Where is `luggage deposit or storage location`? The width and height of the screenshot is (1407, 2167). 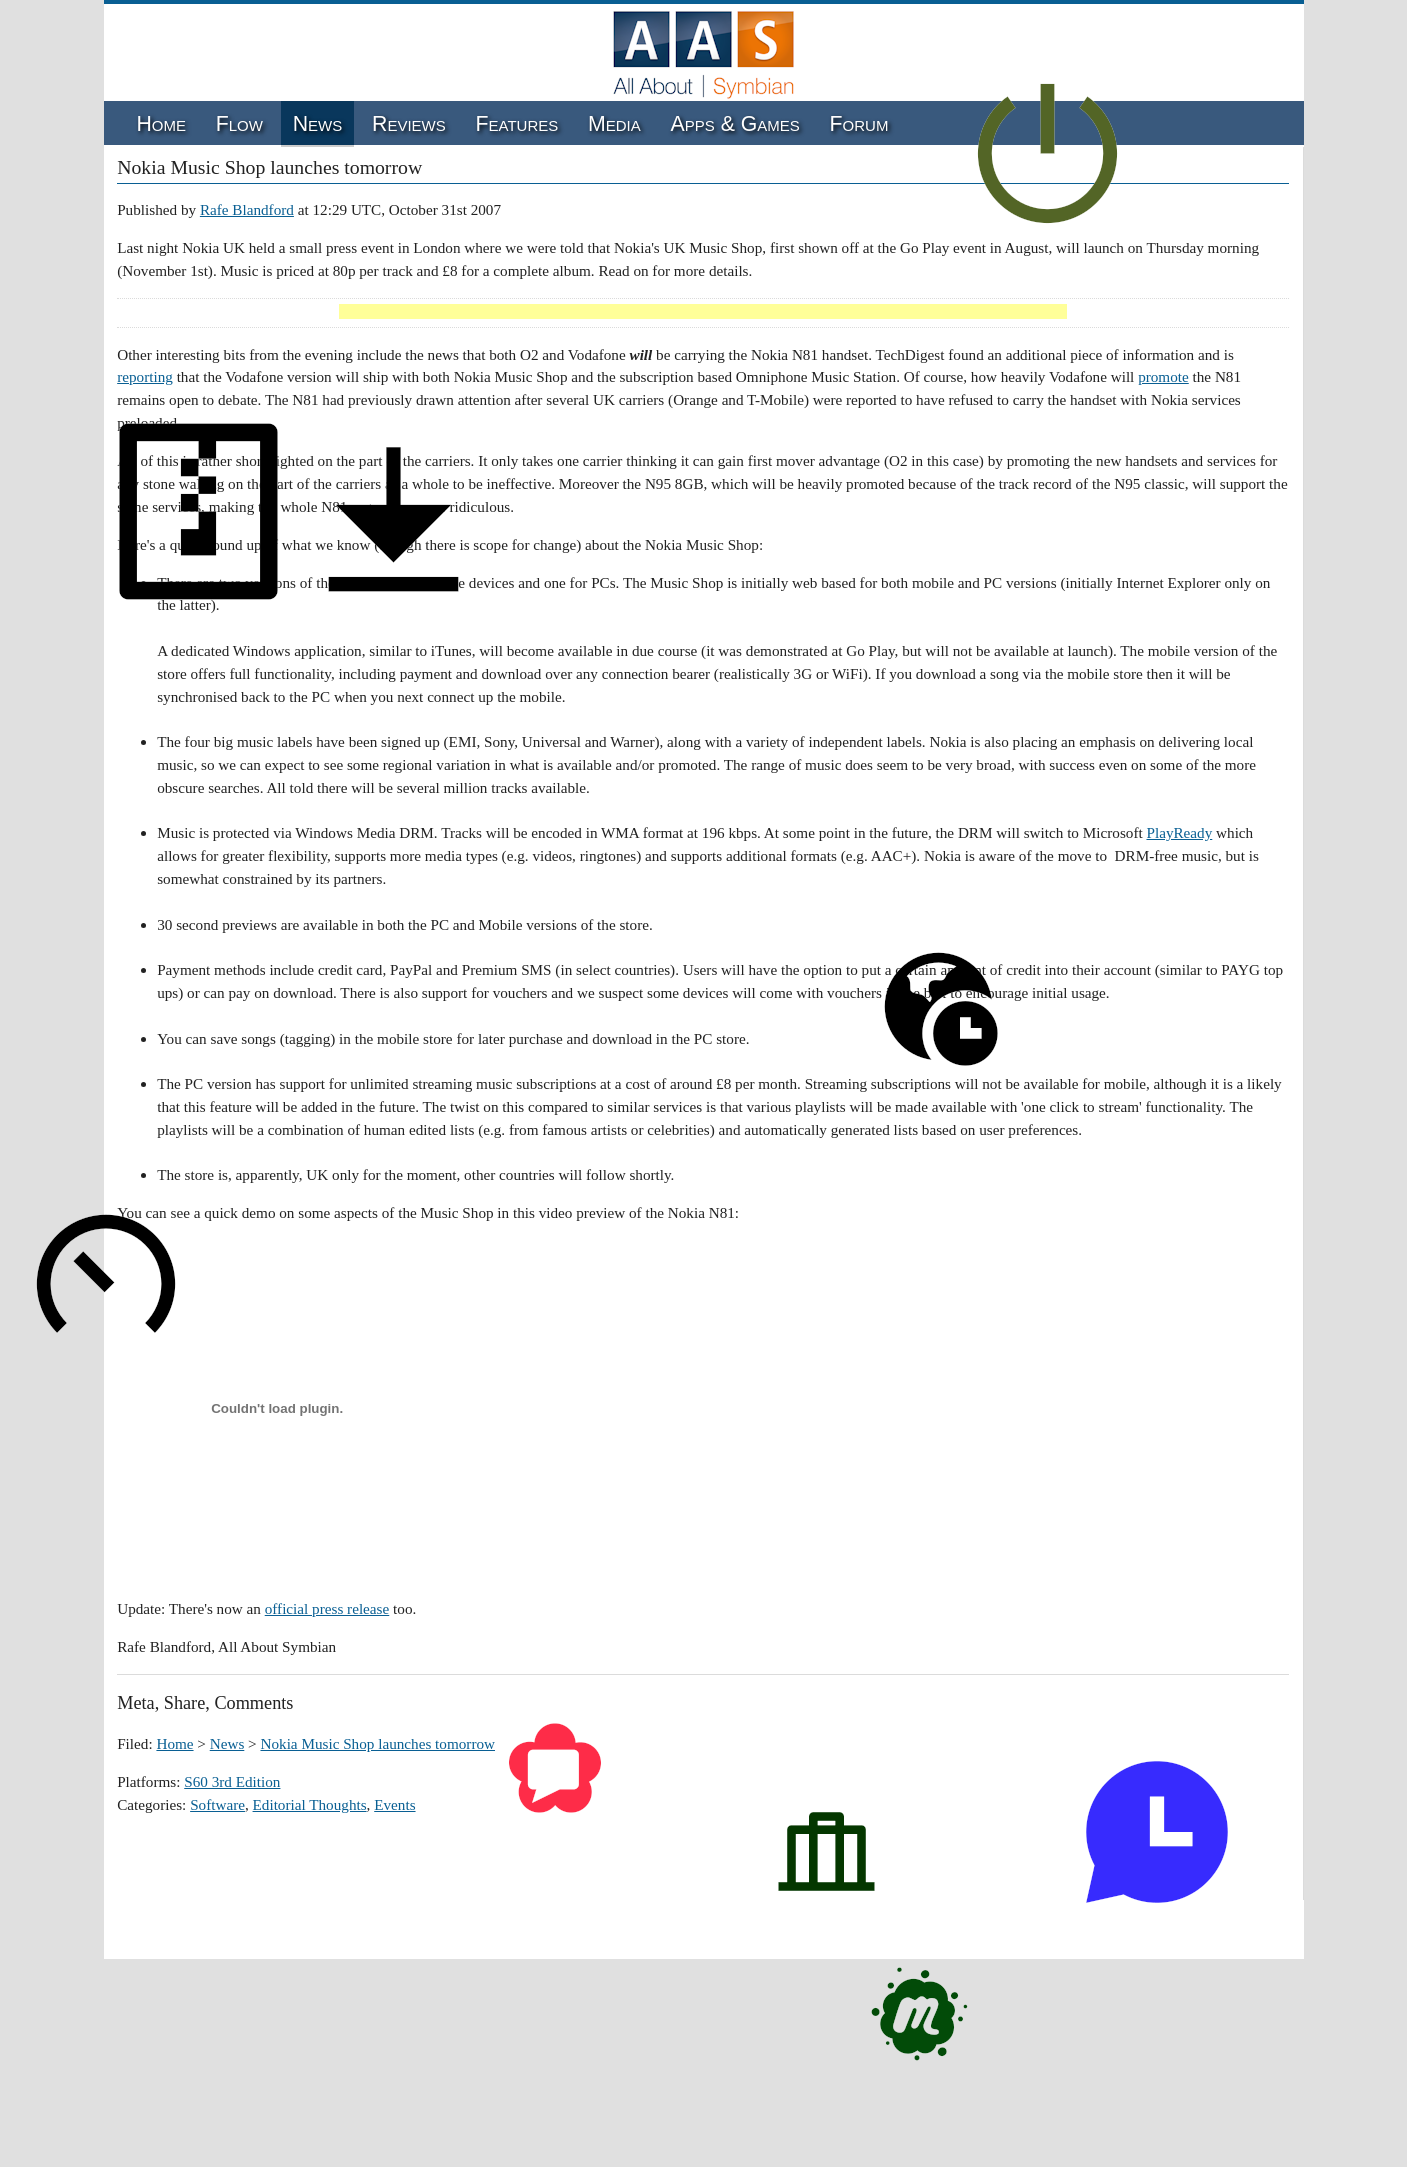 luggage deposit or storage location is located at coordinates (826, 1851).